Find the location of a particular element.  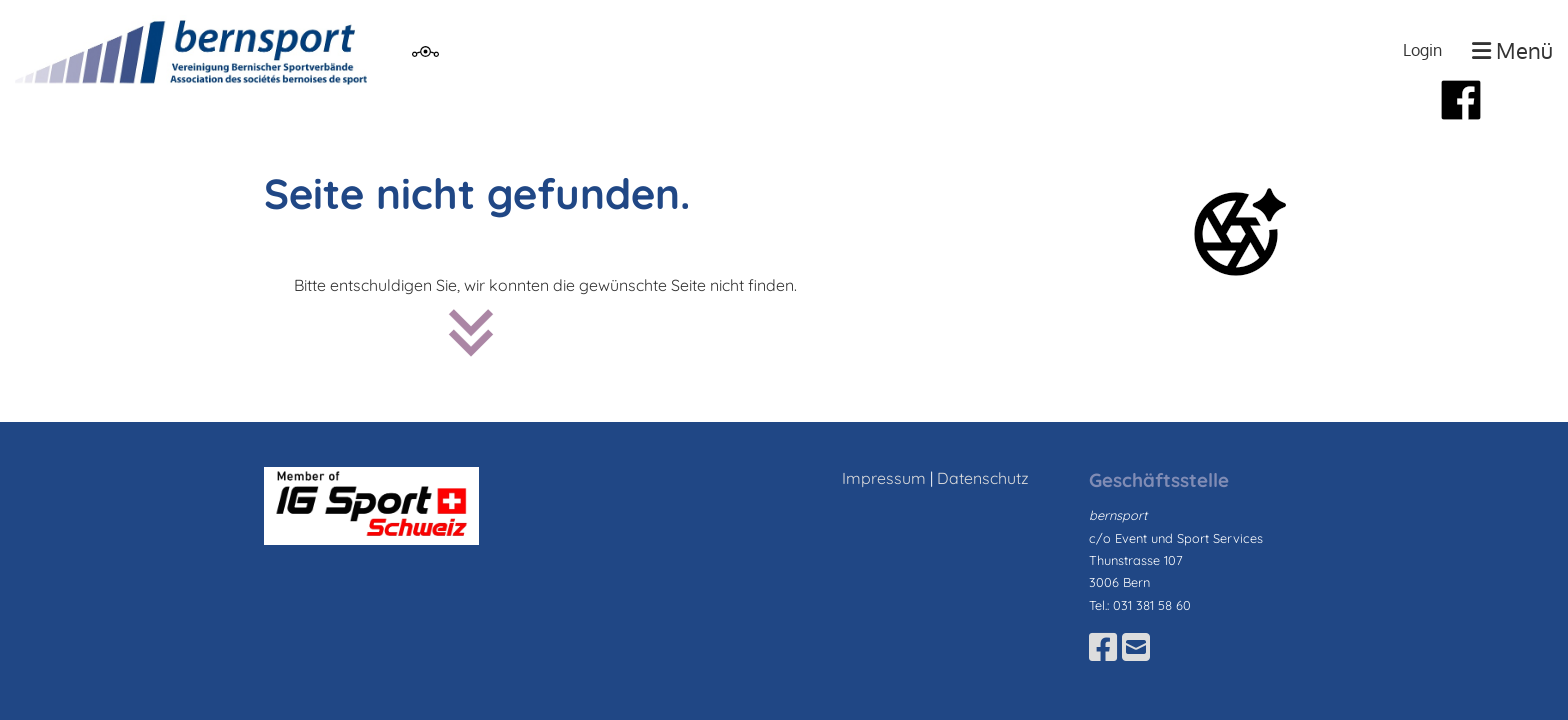

lineageos logo is located at coordinates (425, 51).